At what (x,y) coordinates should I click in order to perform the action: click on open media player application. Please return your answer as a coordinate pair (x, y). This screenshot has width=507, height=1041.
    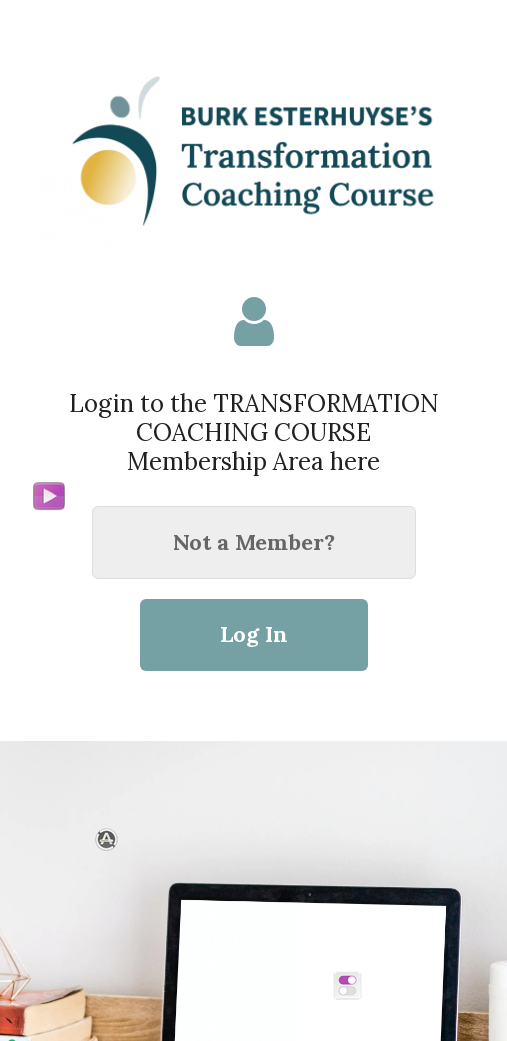
    Looking at the image, I should click on (49, 496).